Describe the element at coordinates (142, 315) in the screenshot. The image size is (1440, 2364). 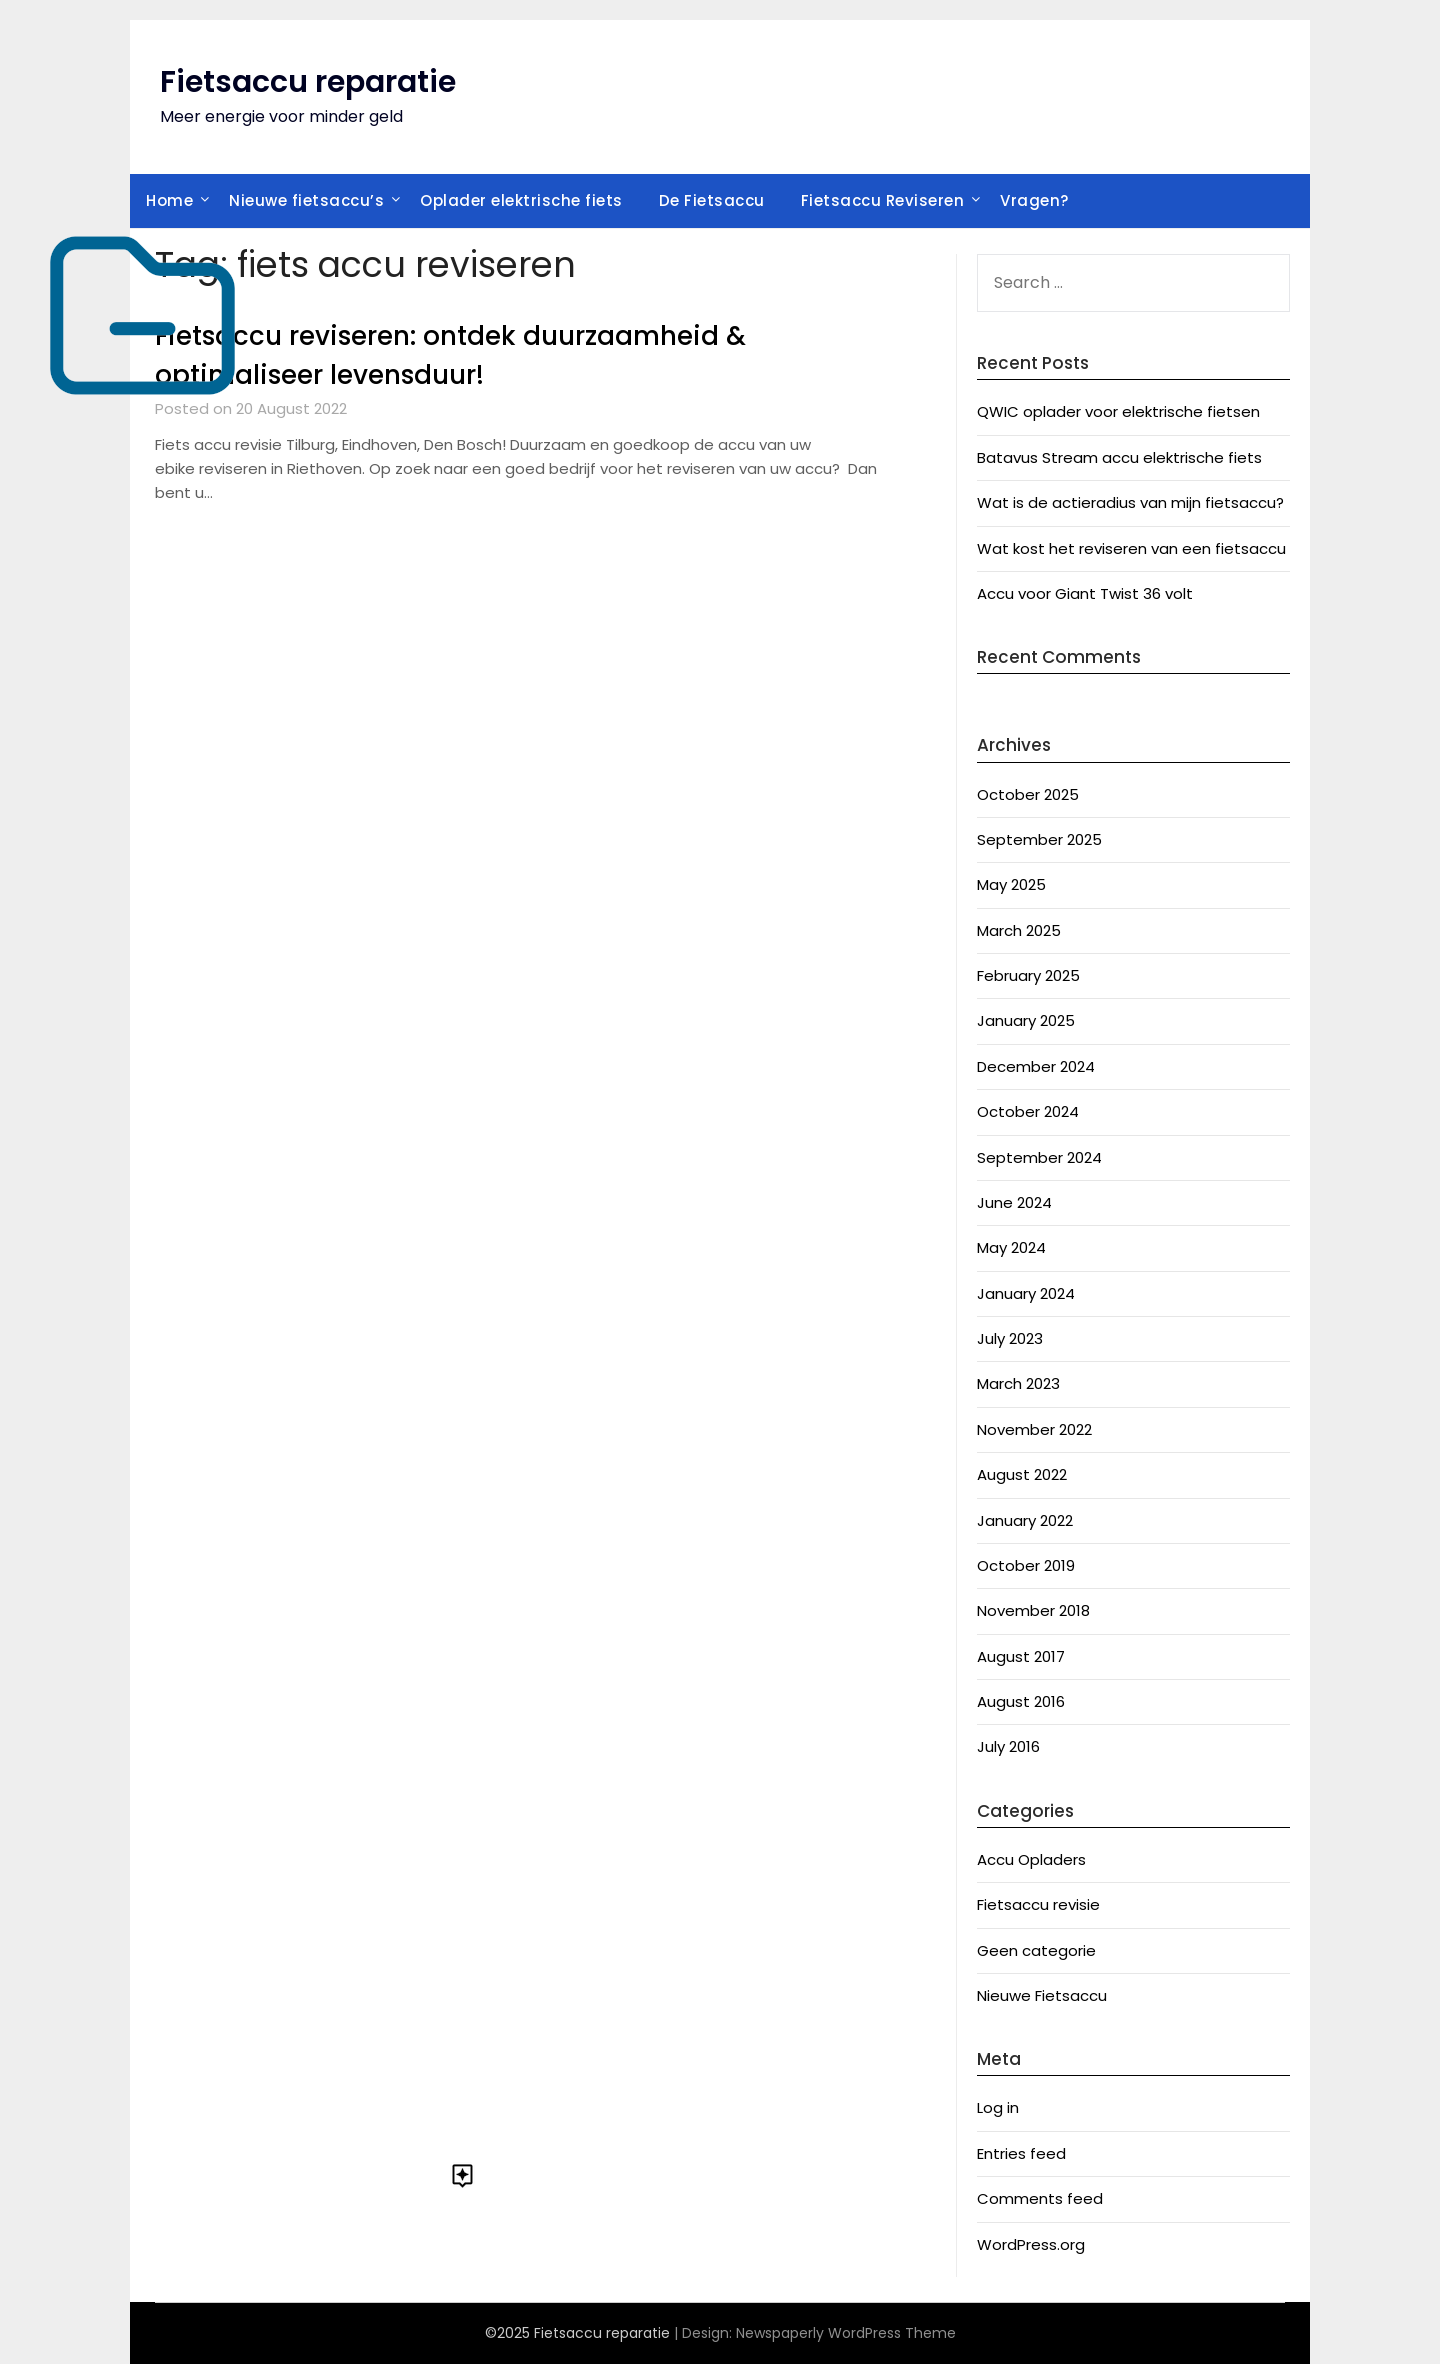
I see `remove a file or folder` at that location.